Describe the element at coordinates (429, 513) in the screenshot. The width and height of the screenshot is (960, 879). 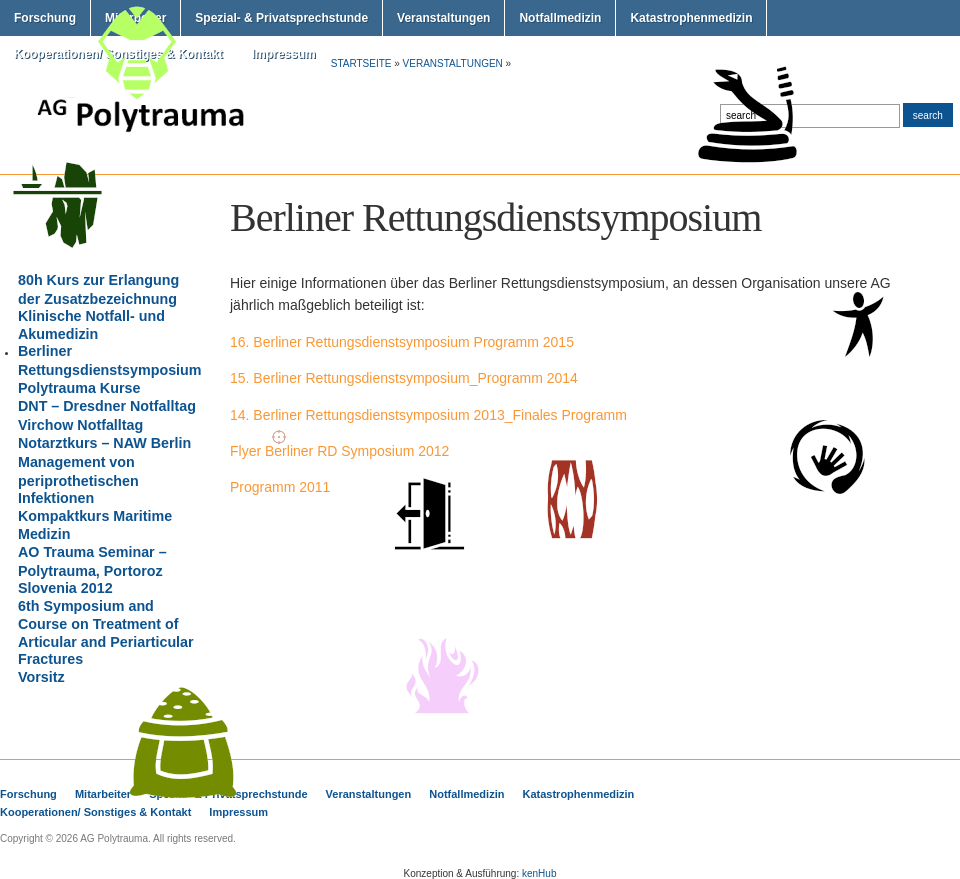
I see `enter a room or building` at that location.